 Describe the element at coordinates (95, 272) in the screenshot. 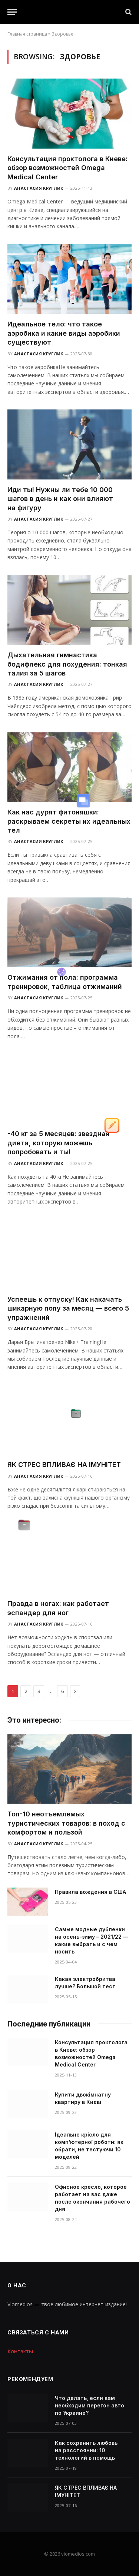

I see `access desktop folder or files` at that location.